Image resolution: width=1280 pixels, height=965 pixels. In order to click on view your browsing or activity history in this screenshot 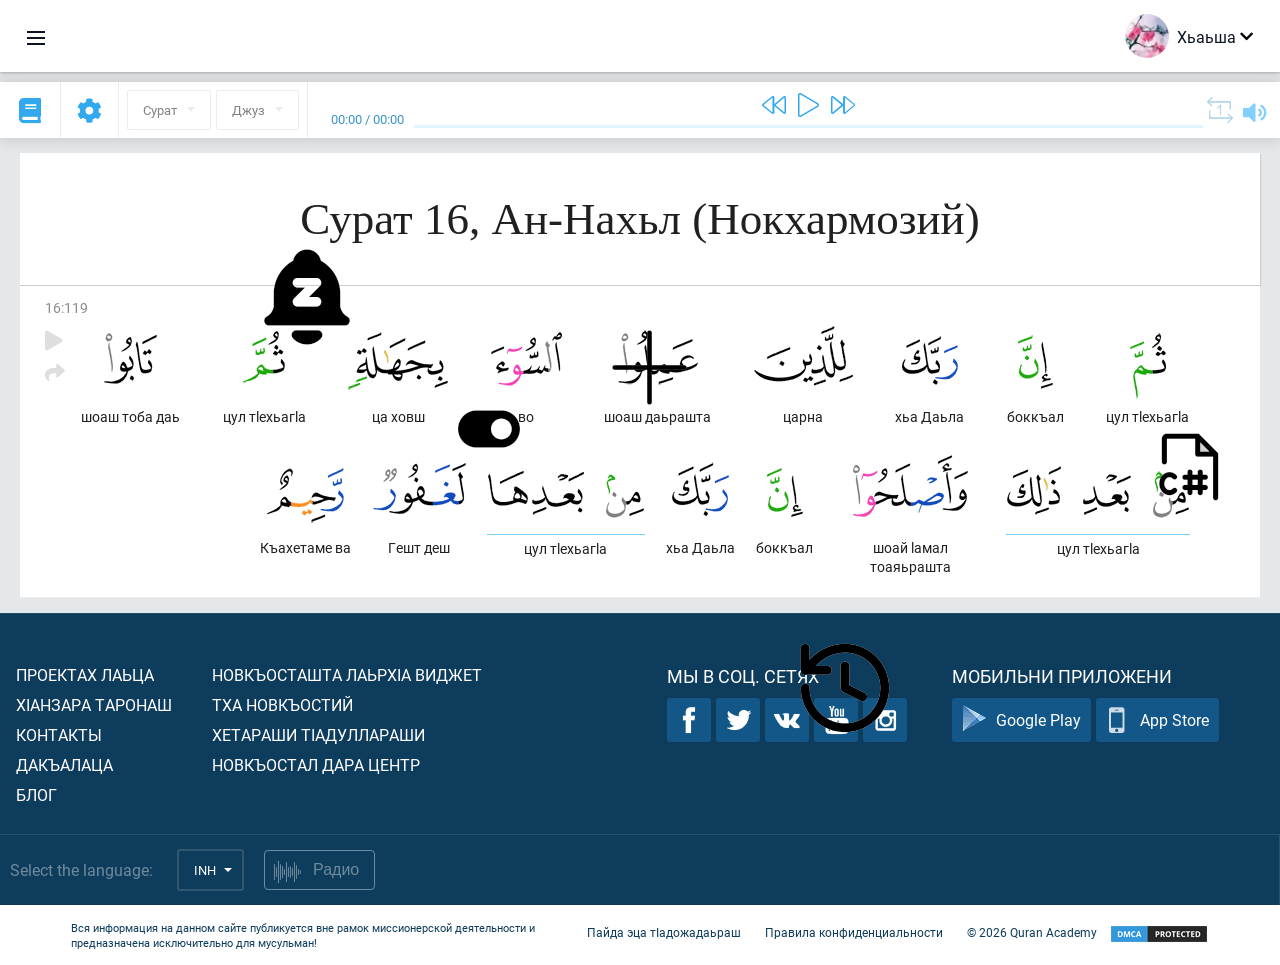, I will do `click(845, 688)`.